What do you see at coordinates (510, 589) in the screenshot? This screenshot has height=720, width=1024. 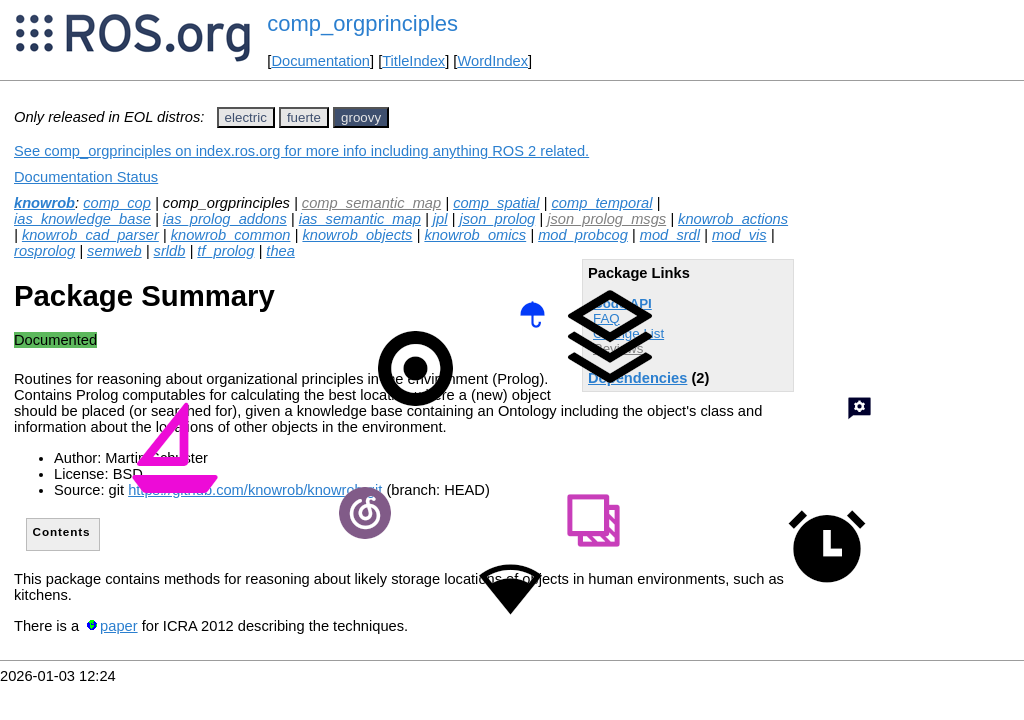 I see `indicates strong wifi signal strength` at bounding box center [510, 589].